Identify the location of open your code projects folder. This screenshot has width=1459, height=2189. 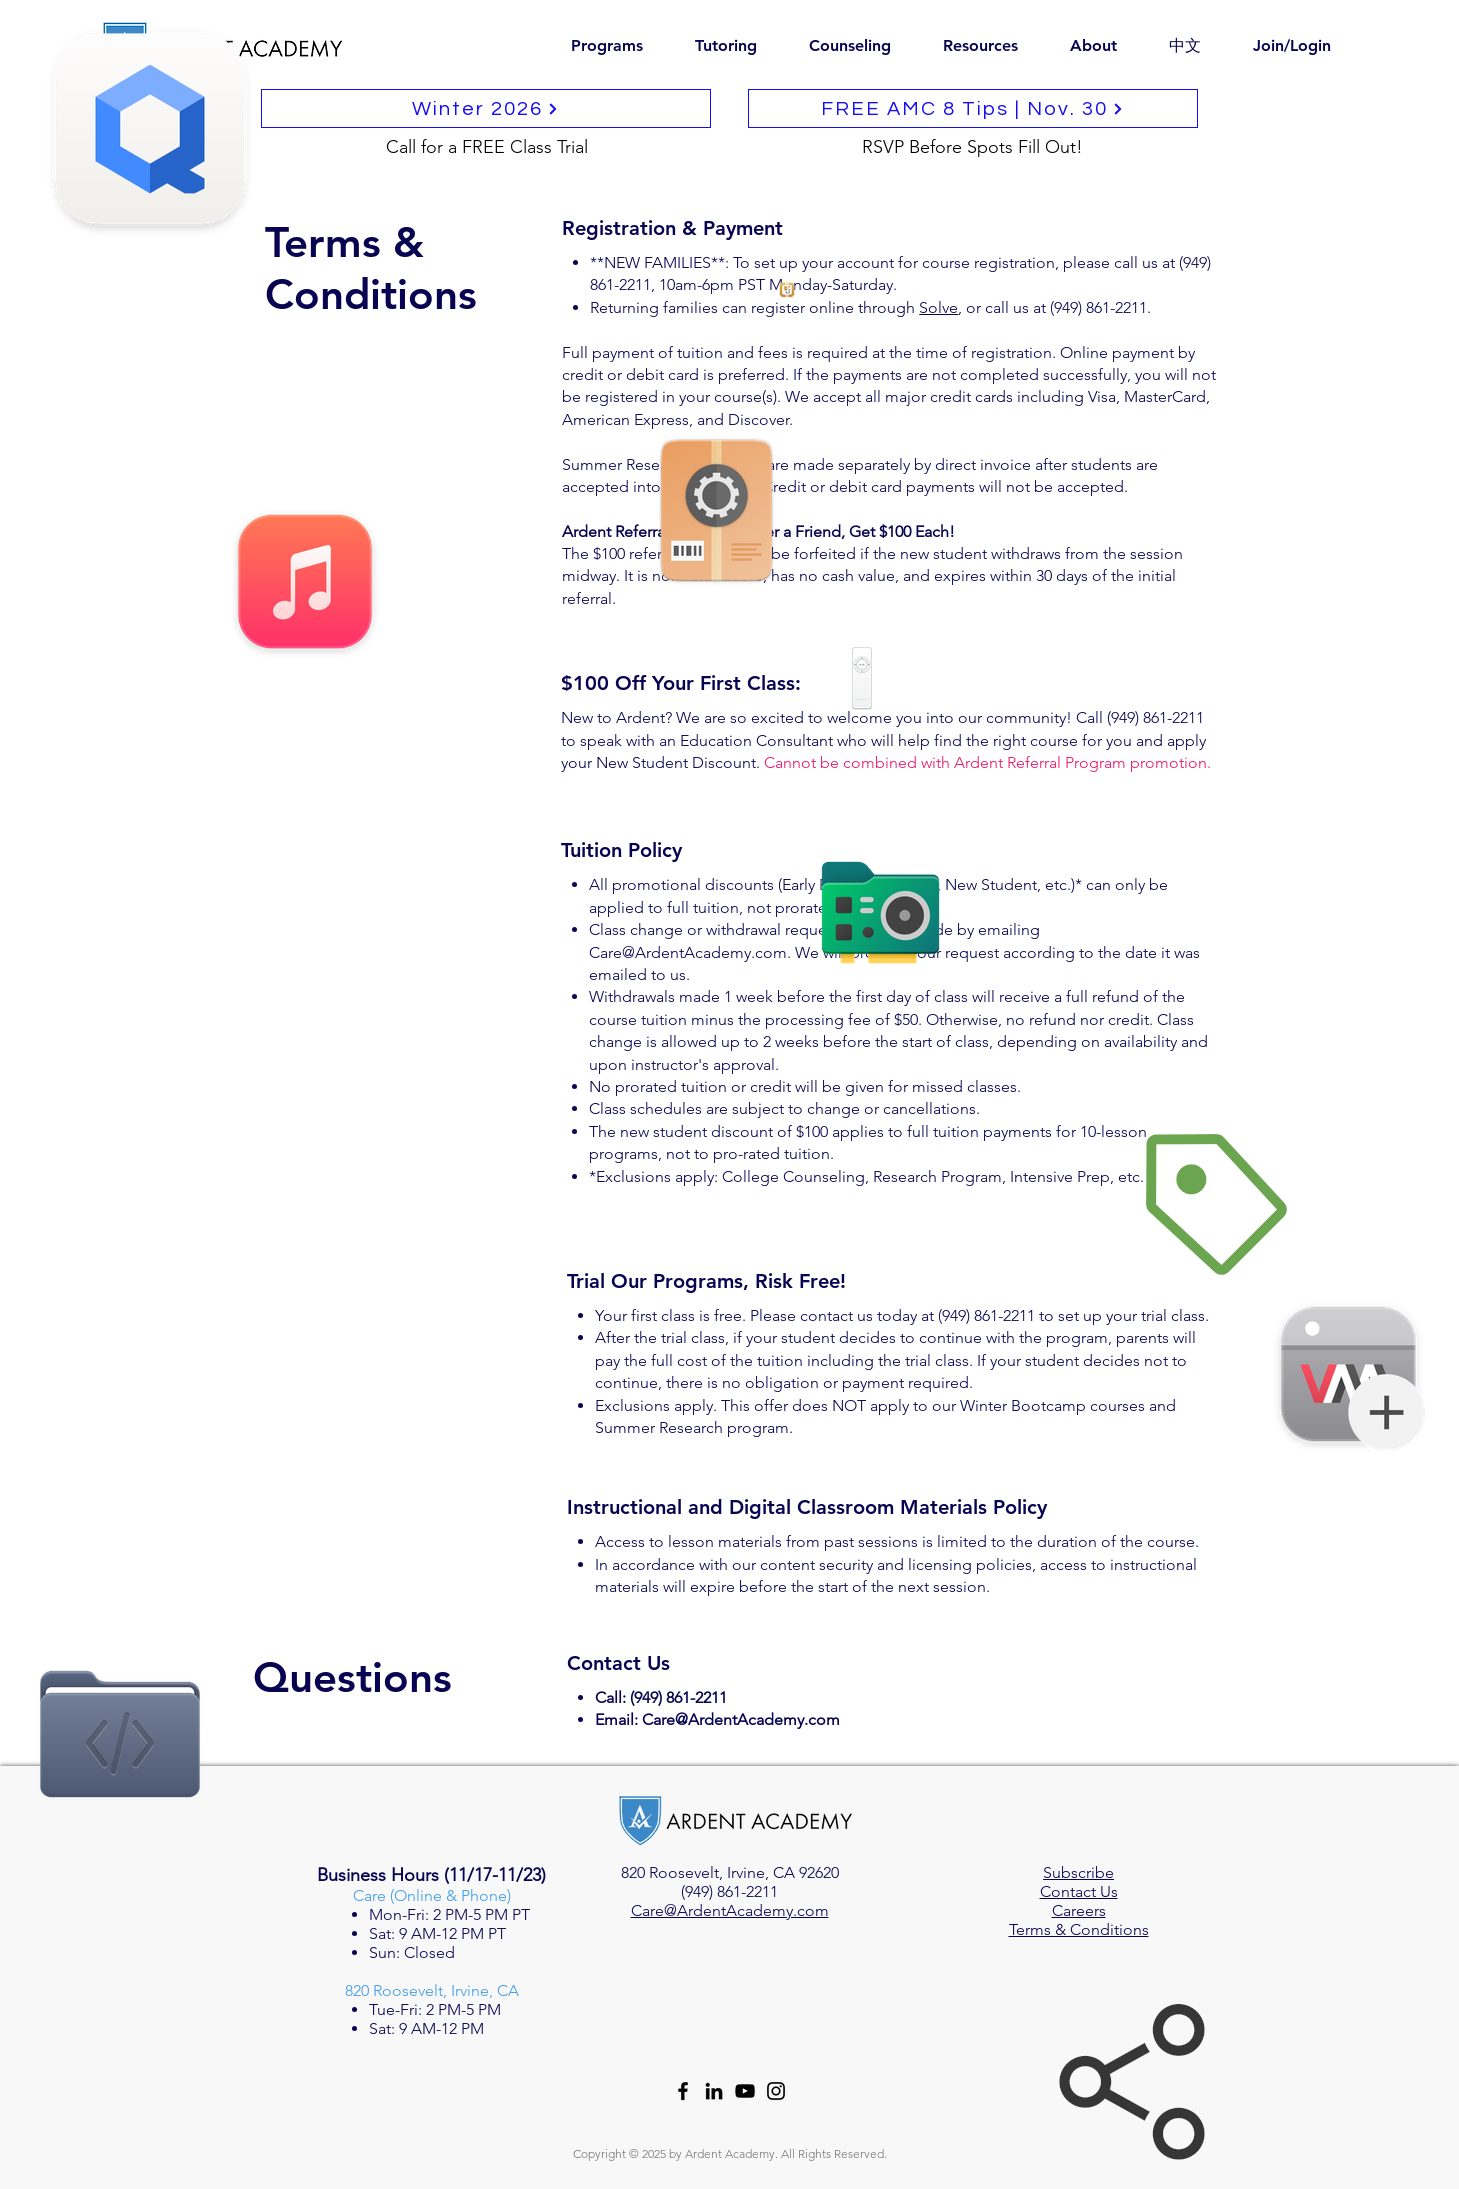
(120, 1734).